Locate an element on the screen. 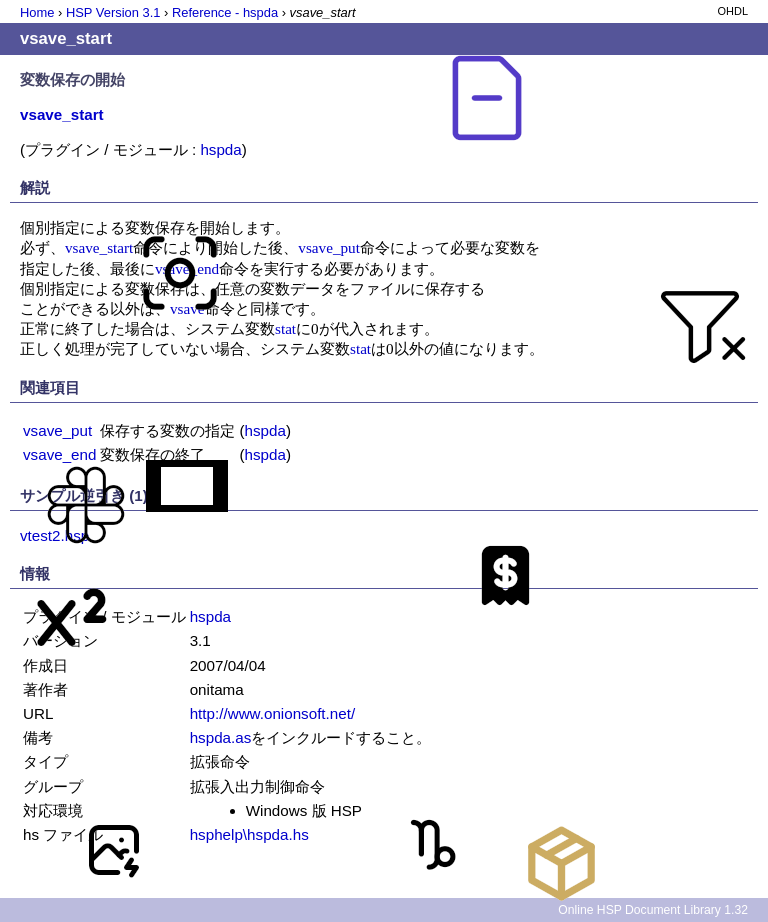 This screenshot has height=922, width=768. switch device to landscape orientation is located at coordinates (187, 486).